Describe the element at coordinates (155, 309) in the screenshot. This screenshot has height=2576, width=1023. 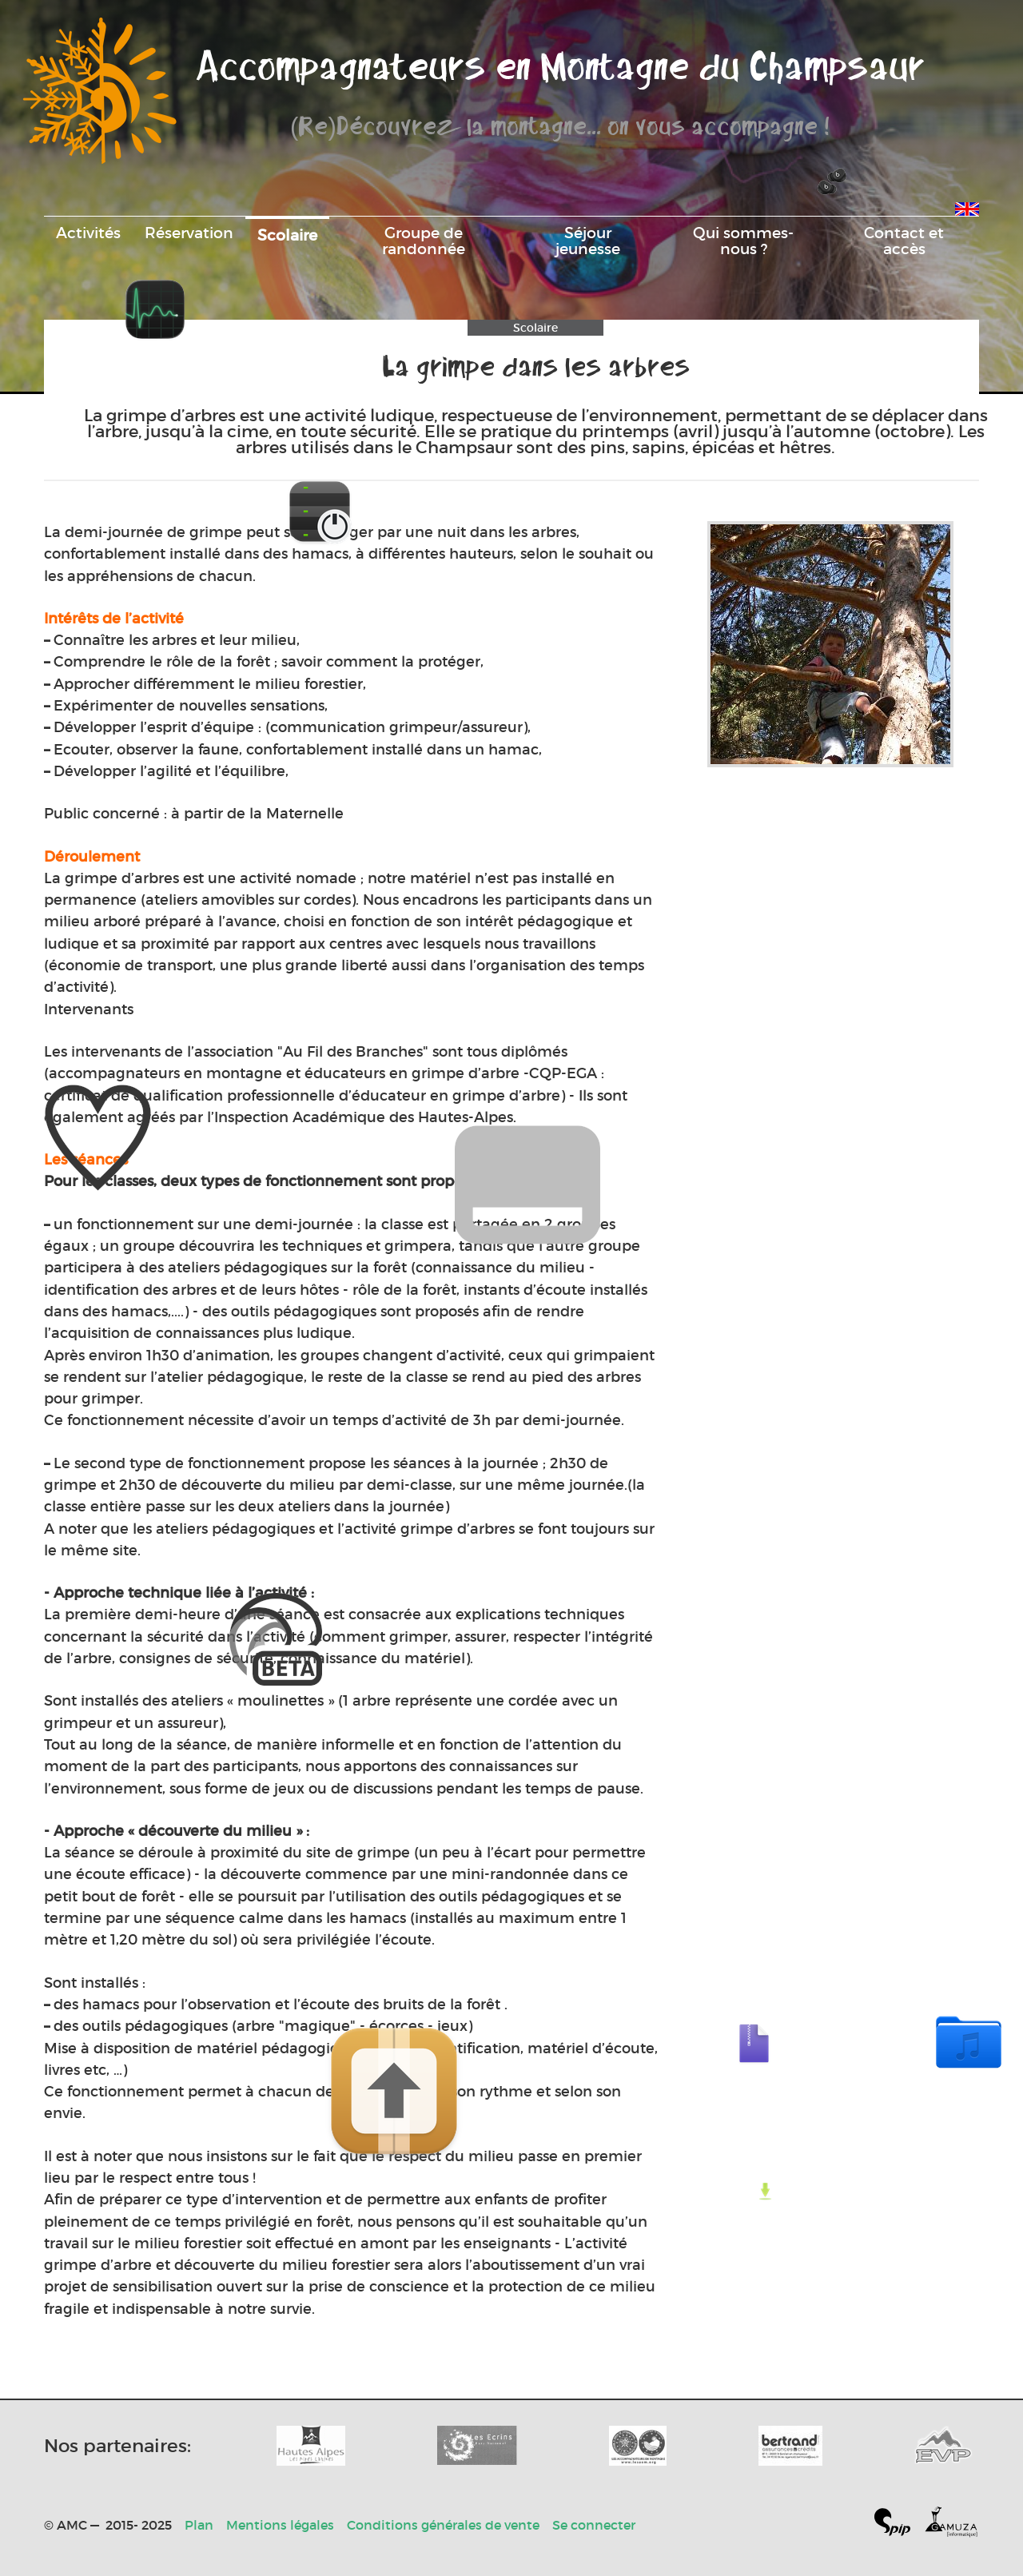
I see `open system monitor to view CPU and memory usage` at that location.